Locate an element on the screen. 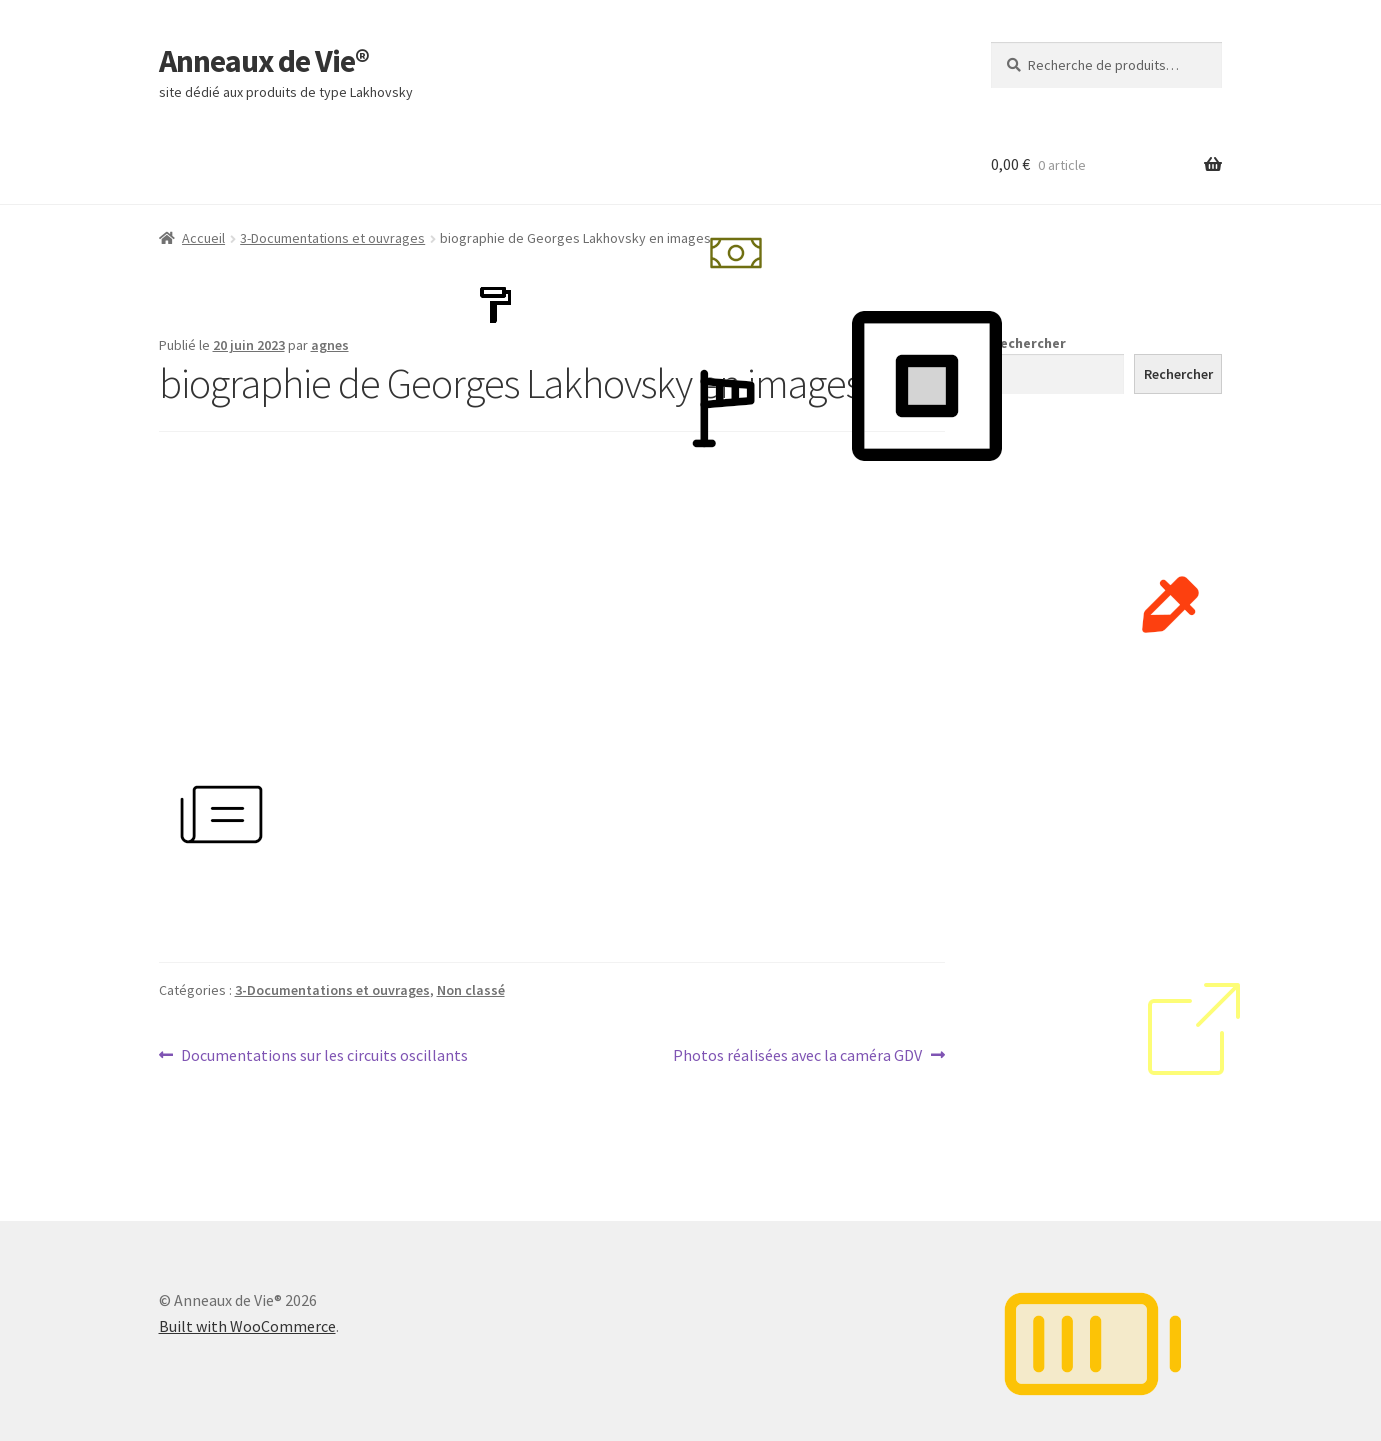  view app or brand logo is located at coordinates (927, 386).